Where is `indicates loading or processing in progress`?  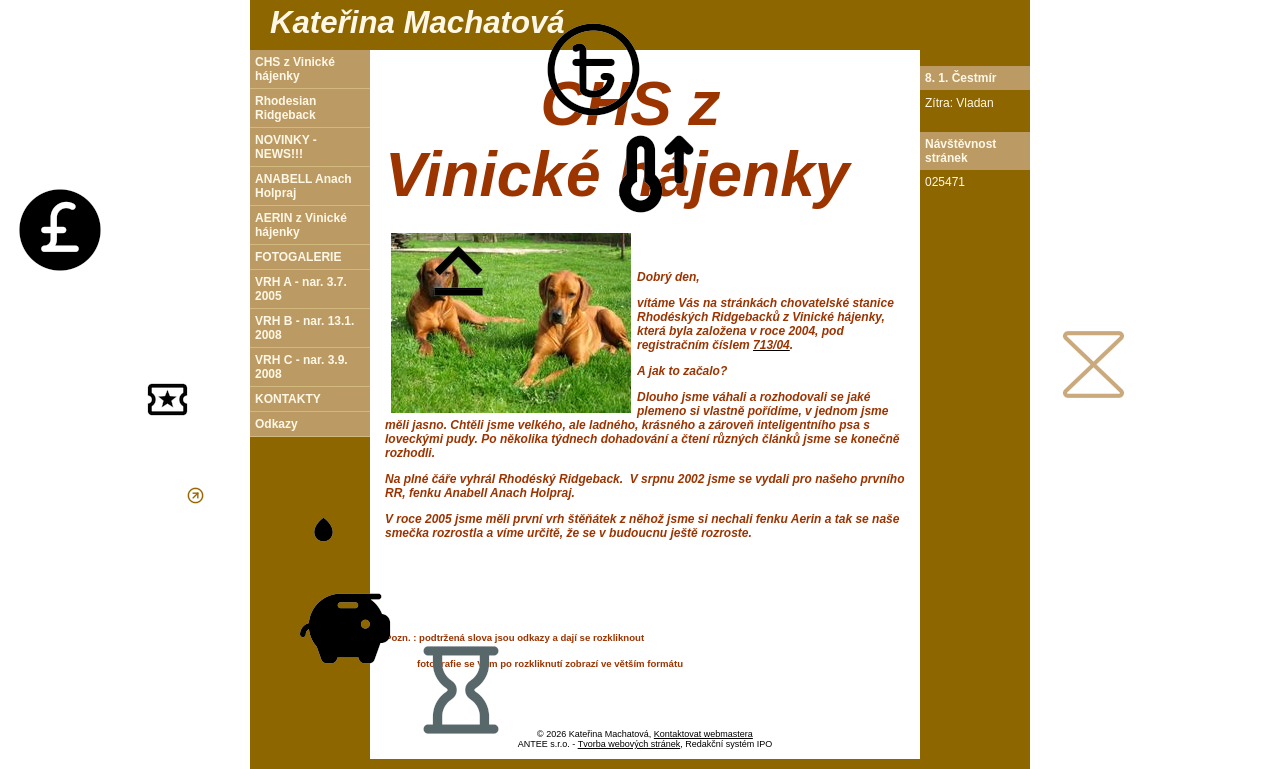 indicates loading or processing in progress is located at coordinates (1093, 364).